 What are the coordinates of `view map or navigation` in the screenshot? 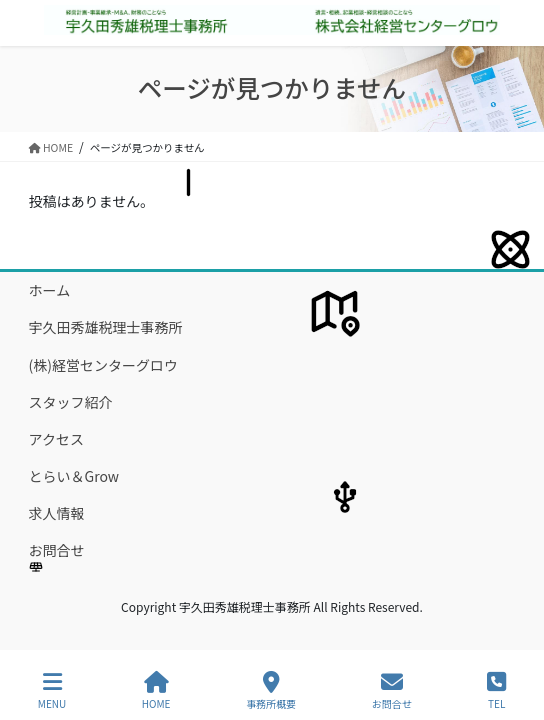 It's located at (334, 311).